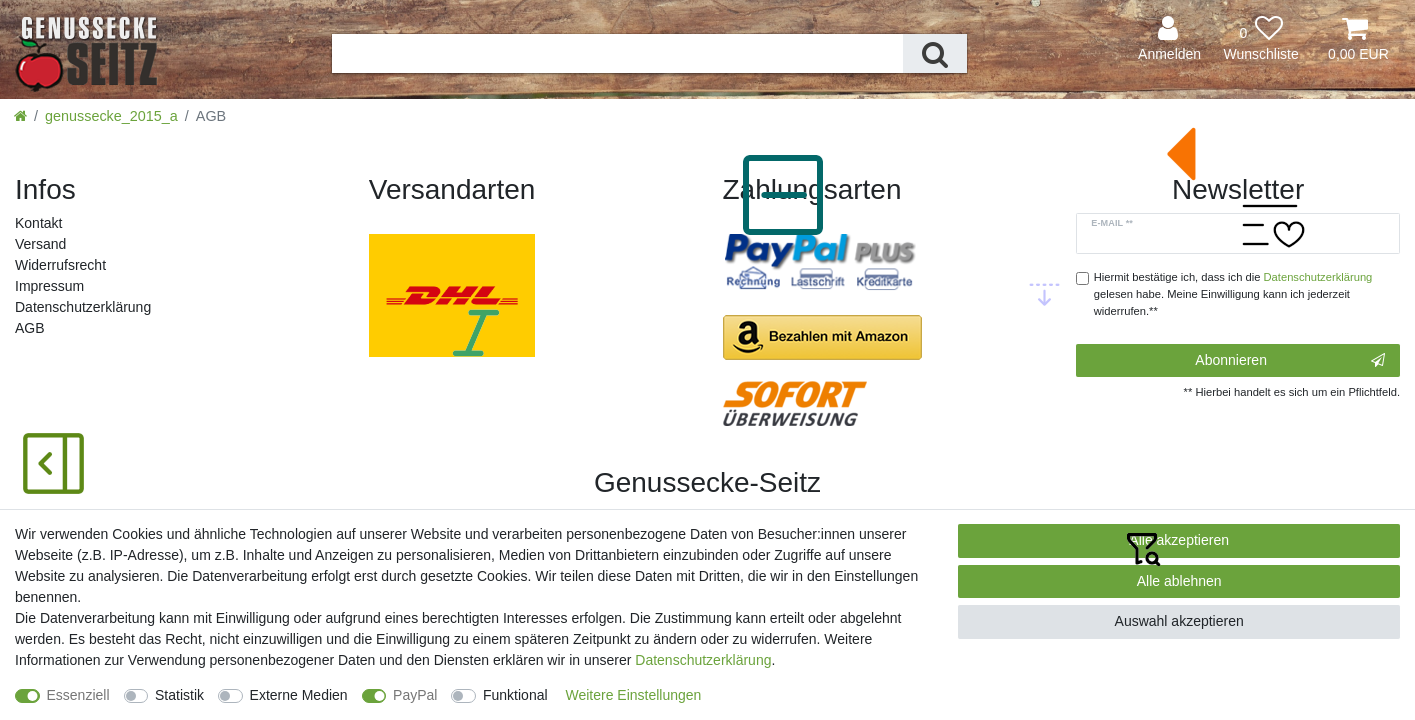 This screenshot has height=720, width=1415. Describe the element at coordinates (1181, 154) in the screenshot. I see `navigate back to the previous screen` at that location.